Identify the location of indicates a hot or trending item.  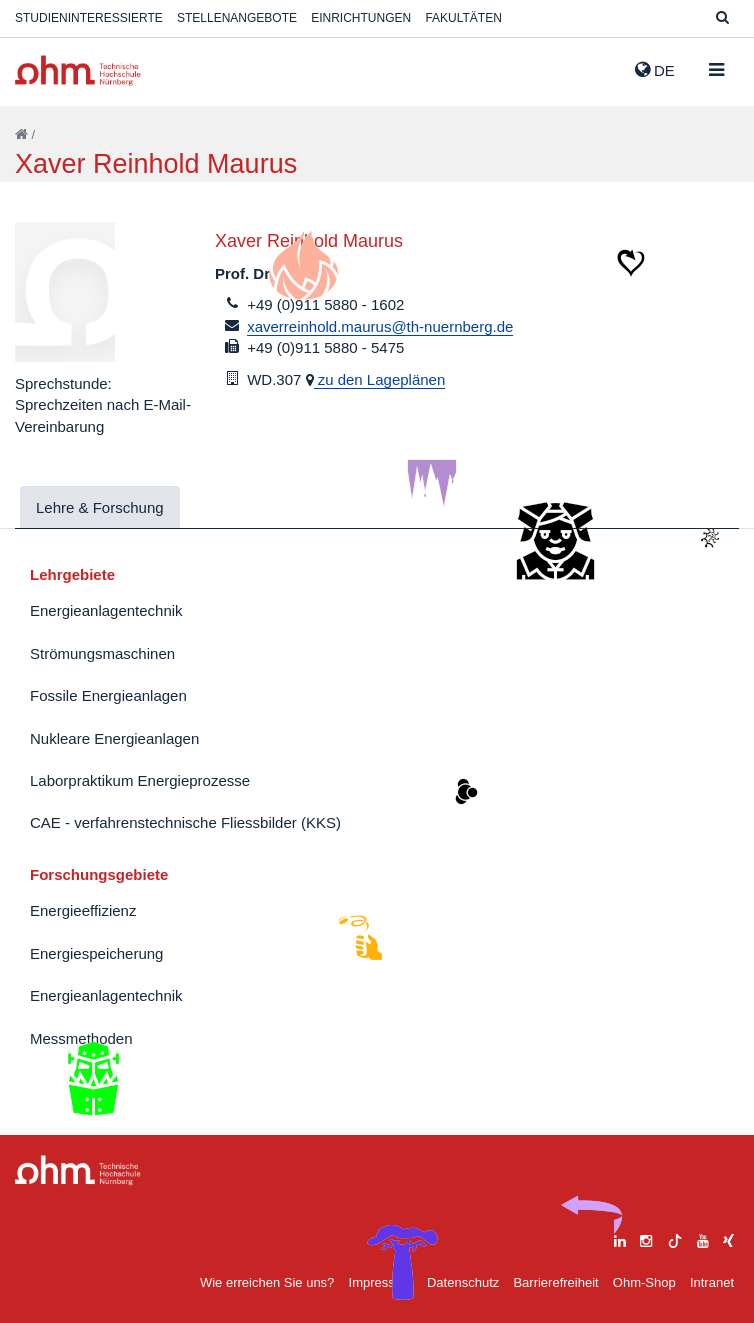
(303, 265).